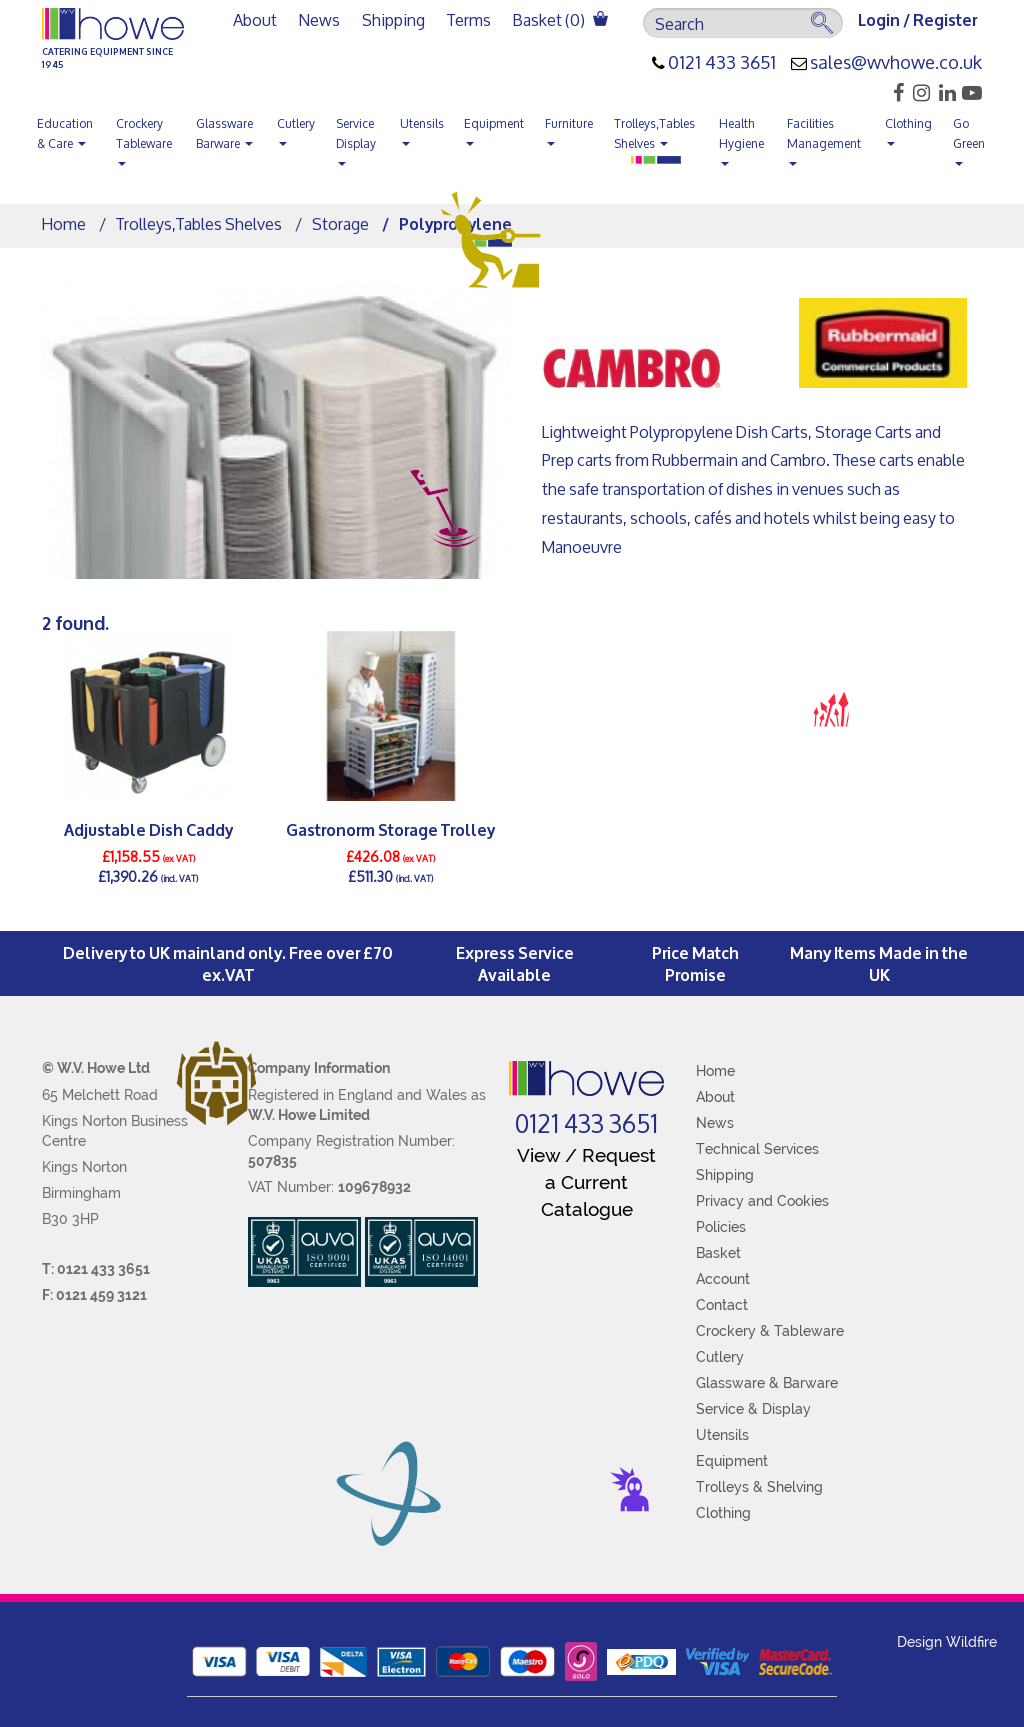  Describe the element at coordinates (491, 236) in the screenshot. I see `pull or drag an object` at that location.